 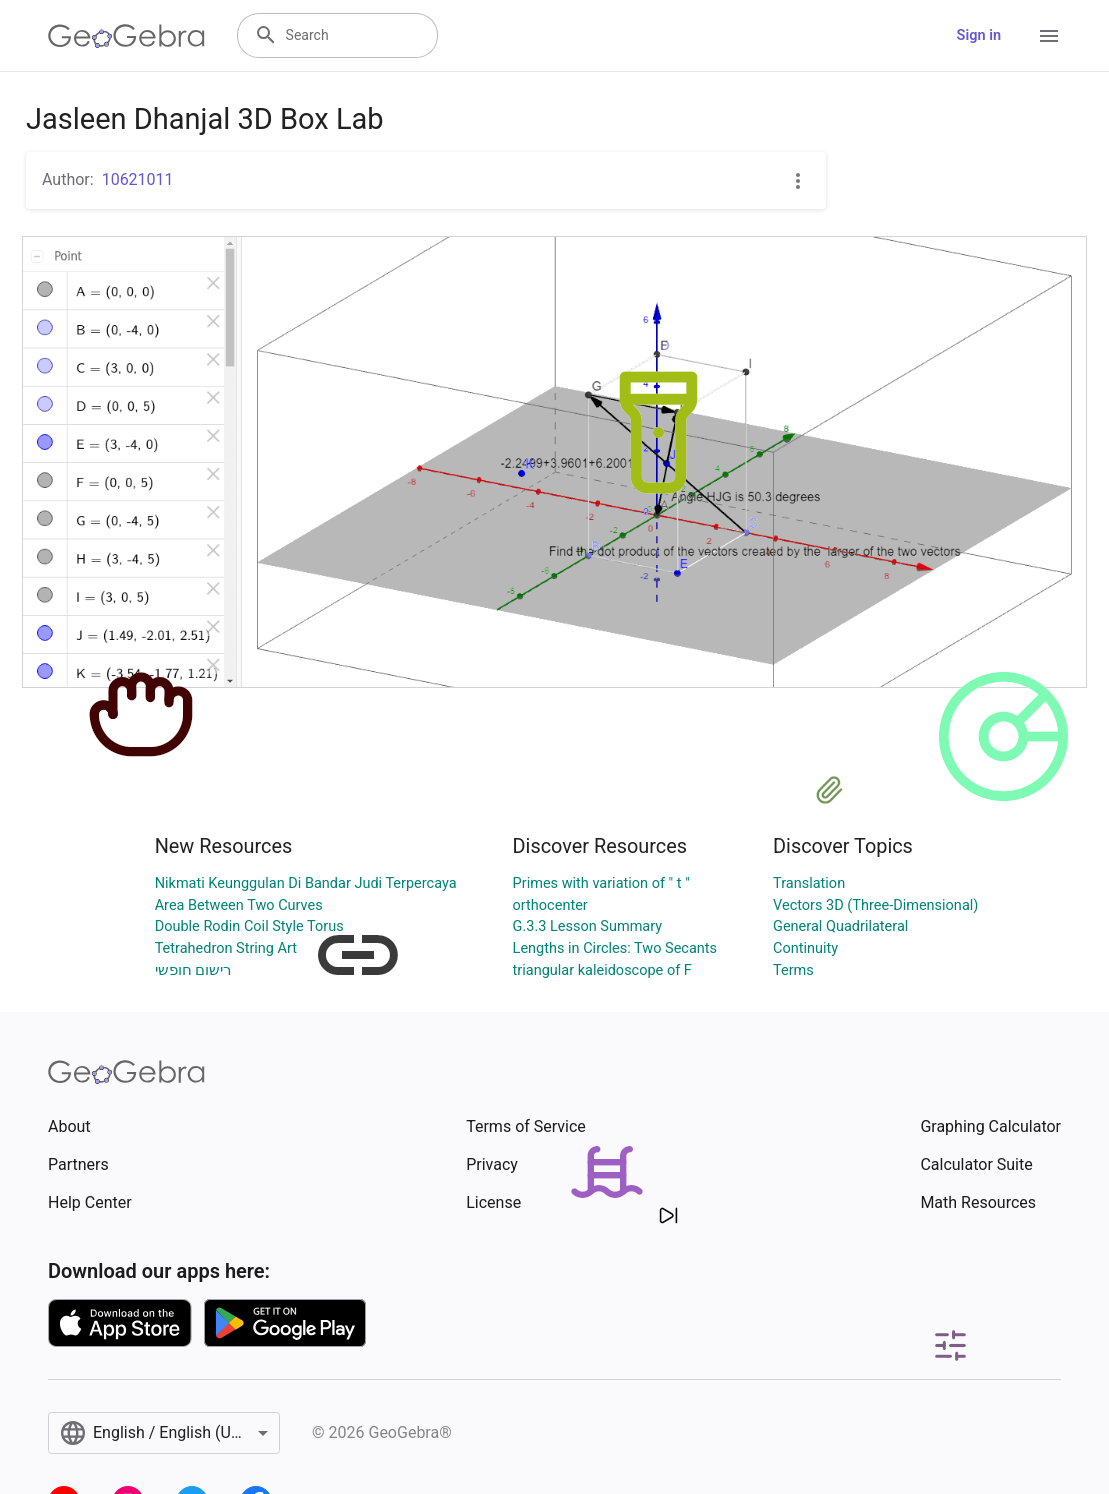 I want to click on drag to reorder items, so click(x=141, y=705).